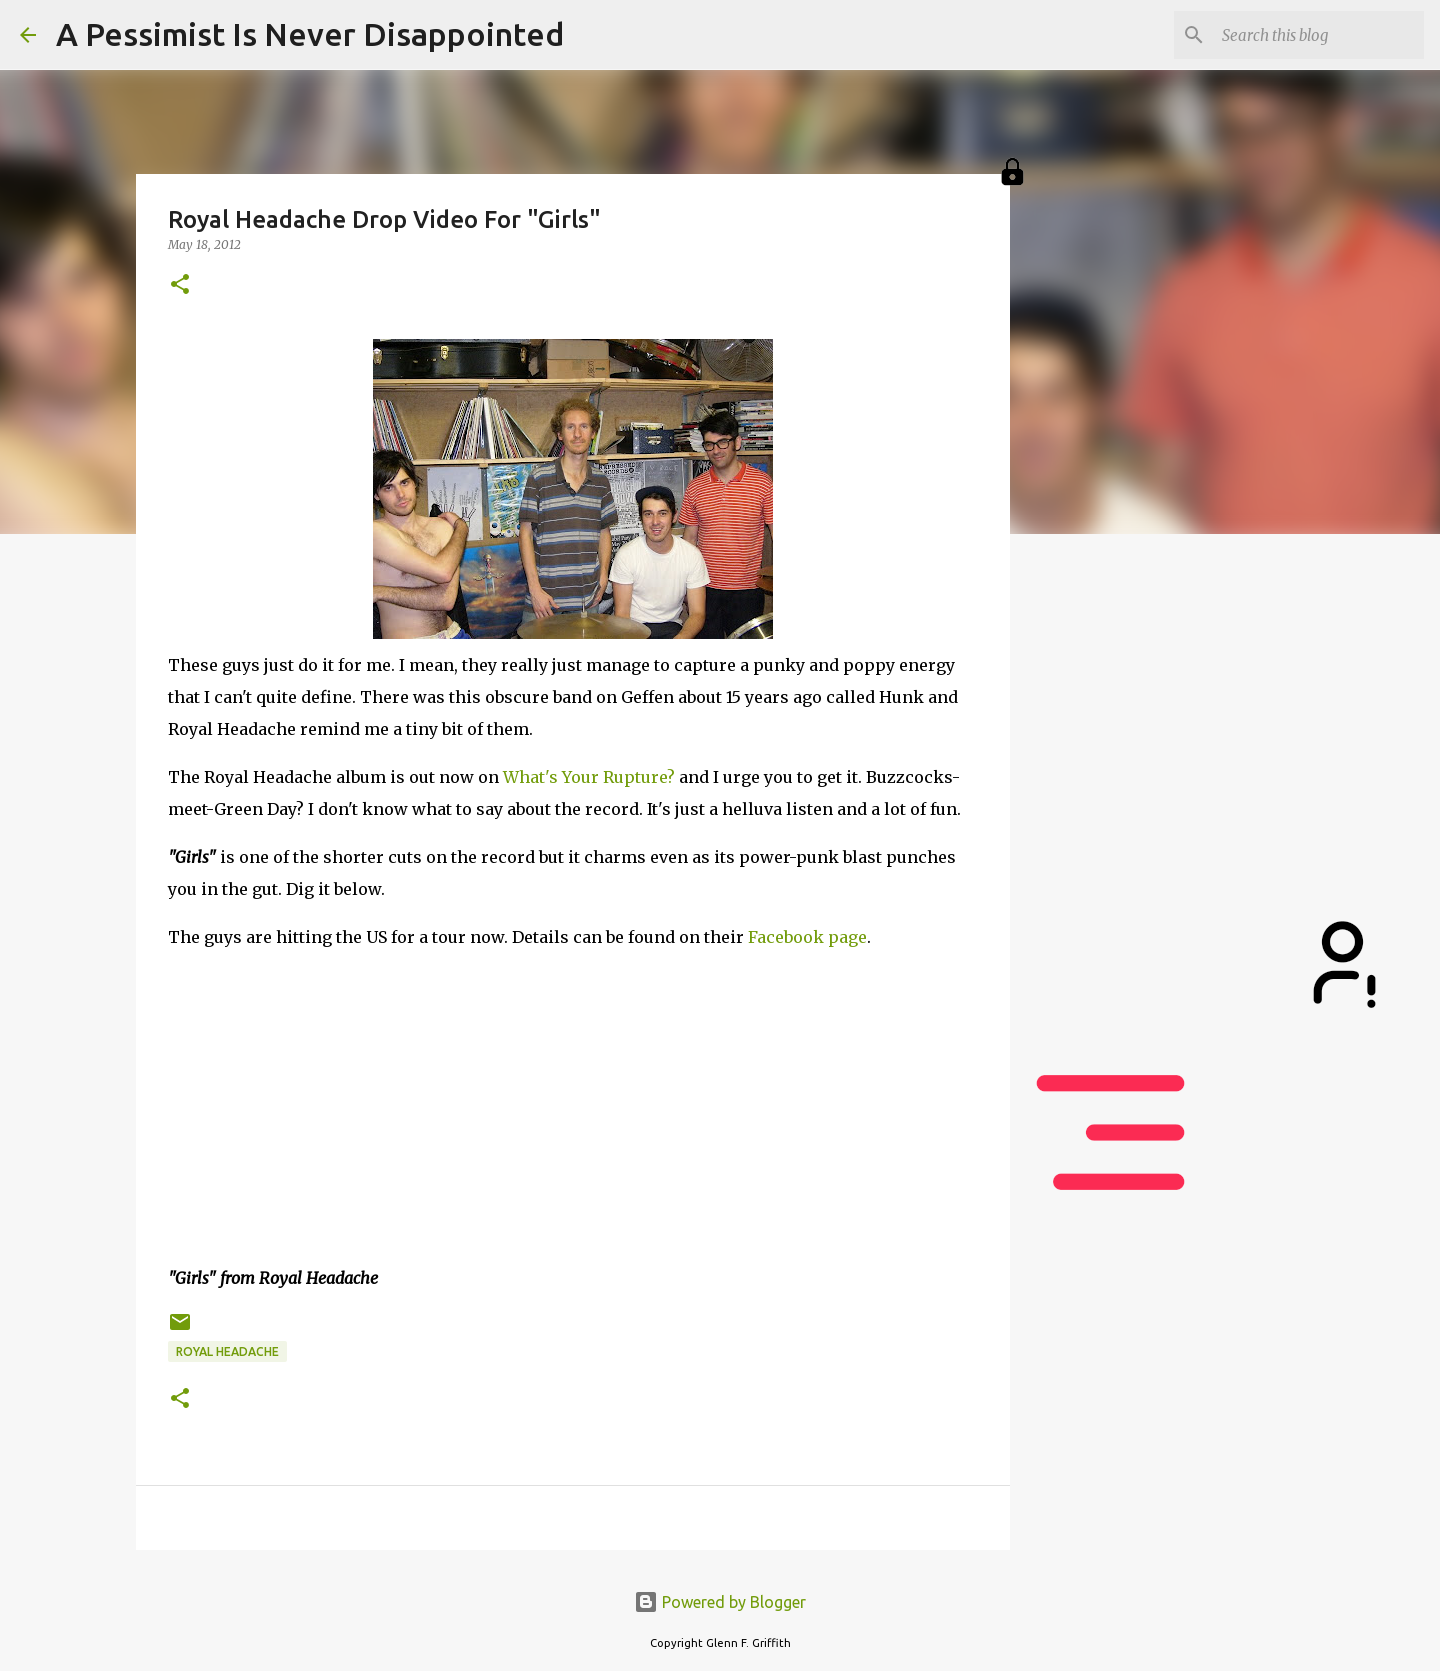  What do you see at coordinates (1110, 1132) in the screenshot?
I see `align text to the right` at bounding box center [1110, 1132].